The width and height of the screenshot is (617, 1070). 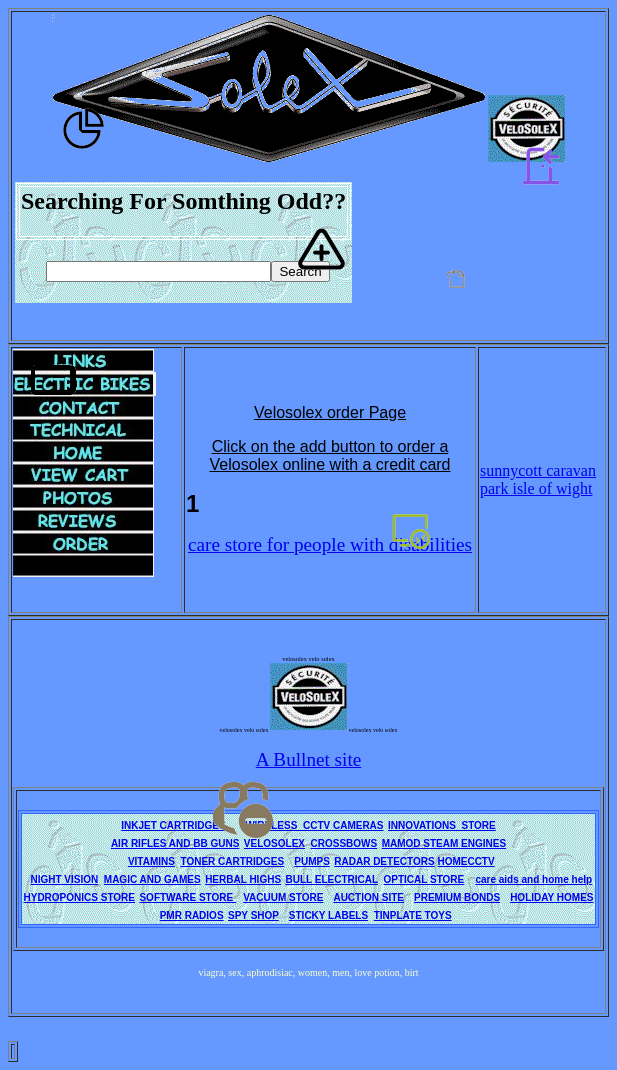 I want to click on github copilot is blocked or disabled, so click(x=243, y=808).